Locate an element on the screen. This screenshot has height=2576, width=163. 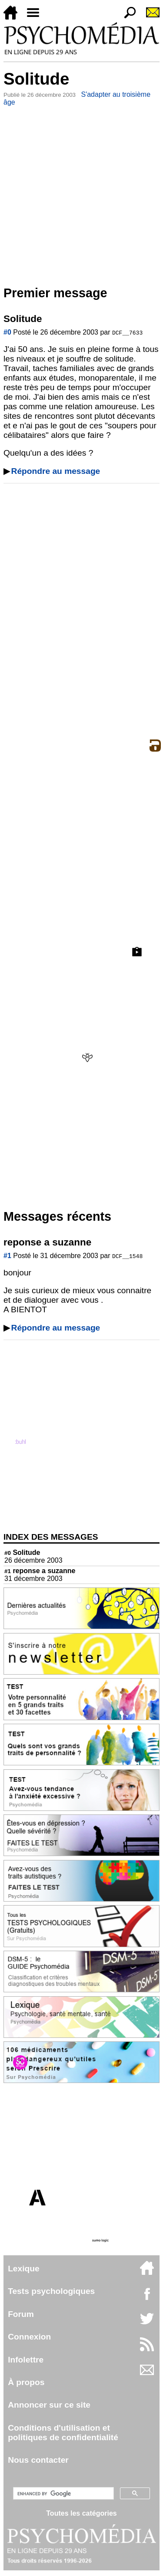
open MetaGer search engine is located at coordinates (155, 746).